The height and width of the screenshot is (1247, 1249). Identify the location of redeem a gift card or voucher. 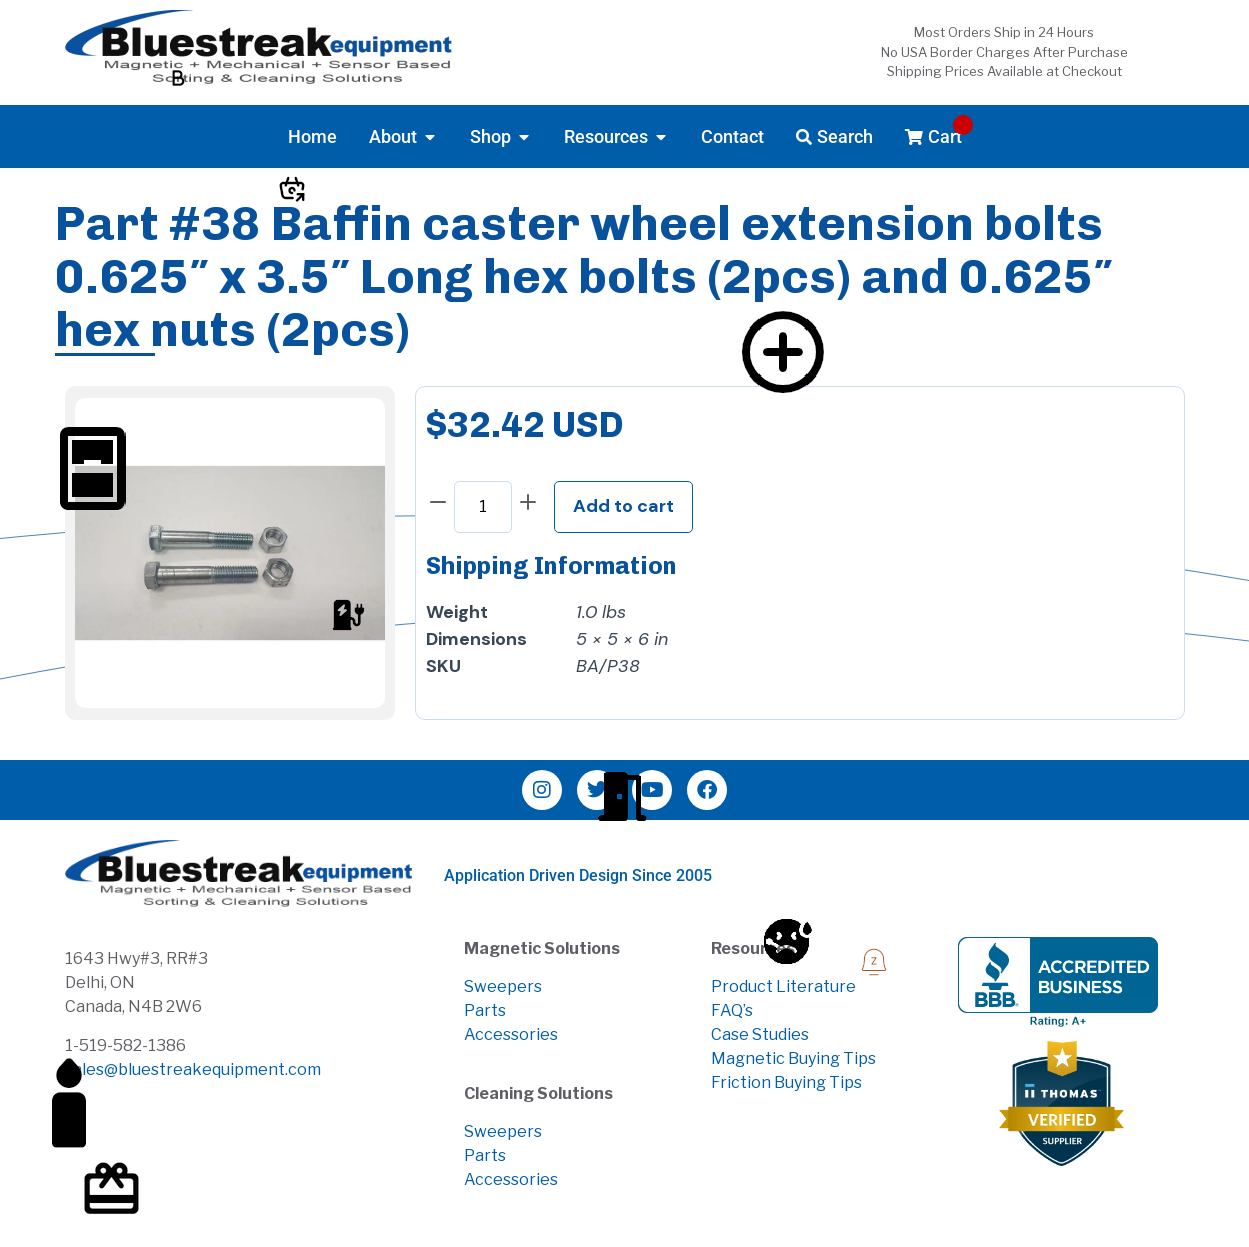
(111, 1189).